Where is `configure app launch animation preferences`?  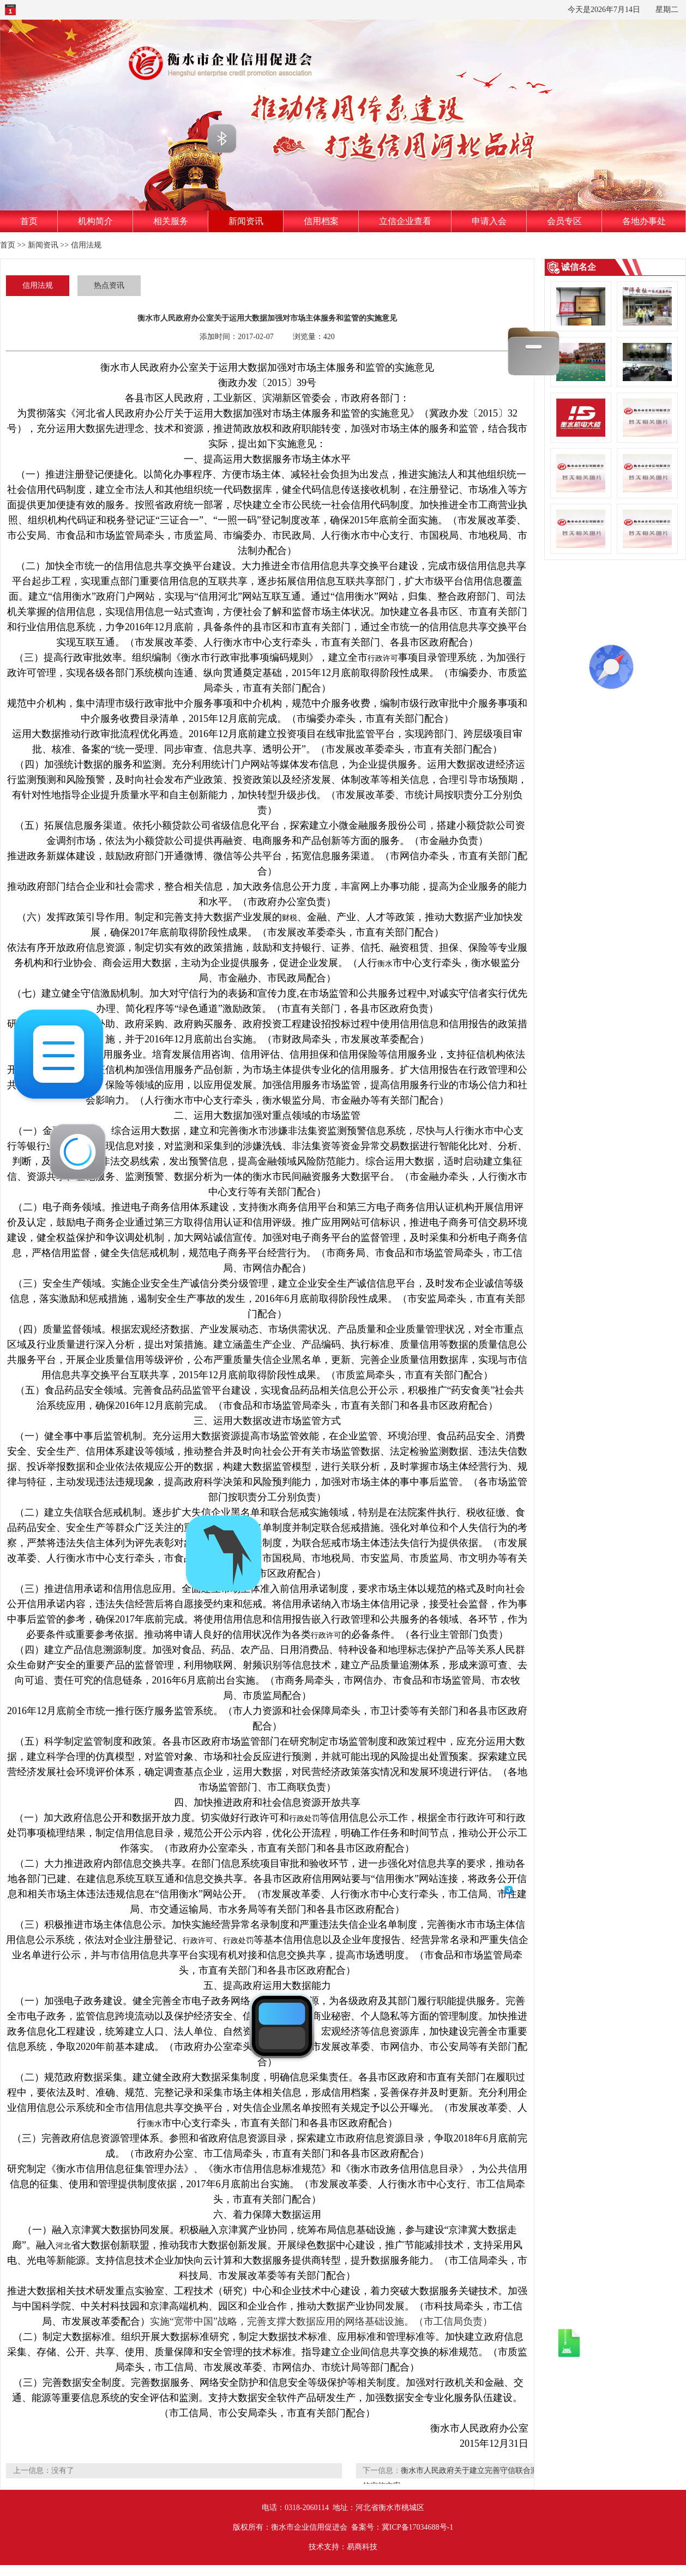 configure app launch animation preferences is located at coordinates (77, 1153).